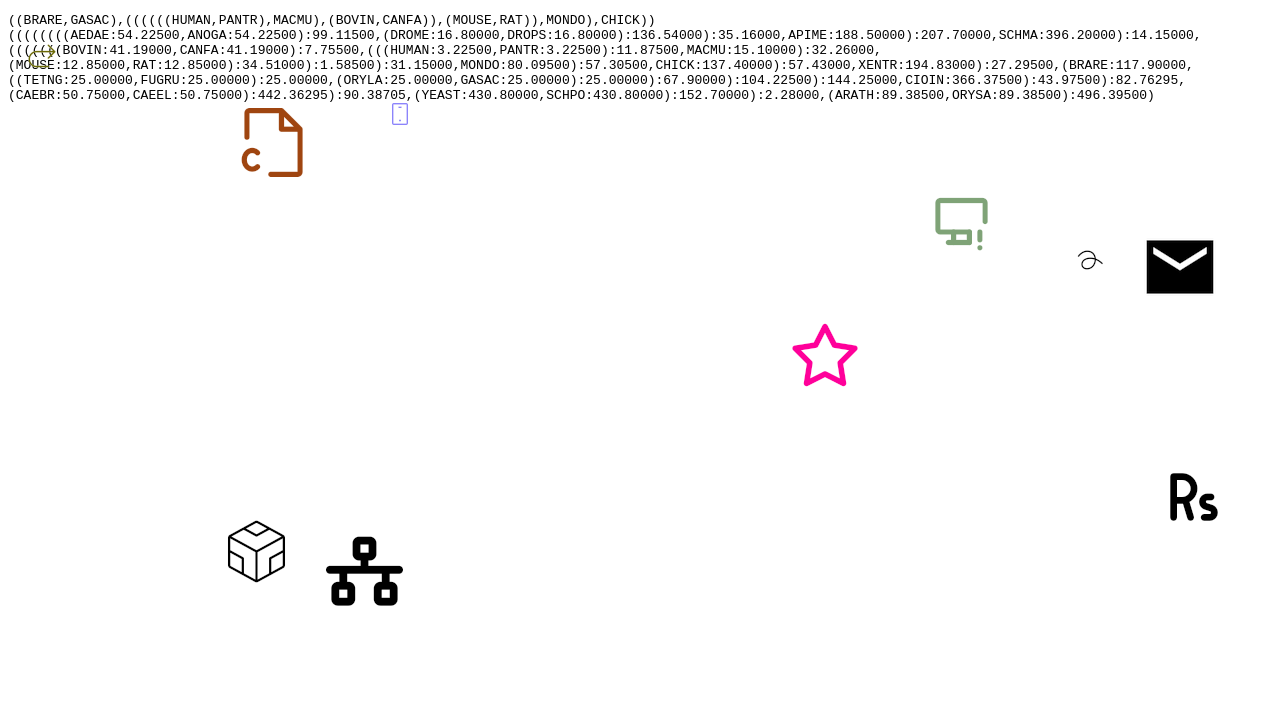 Image resolution: width=1280 pixels, height=720 pixels. What do you see at coordinates (400, 114) in the screenshot?
I see `view mobile device settings` at bounding box center [400, 114].